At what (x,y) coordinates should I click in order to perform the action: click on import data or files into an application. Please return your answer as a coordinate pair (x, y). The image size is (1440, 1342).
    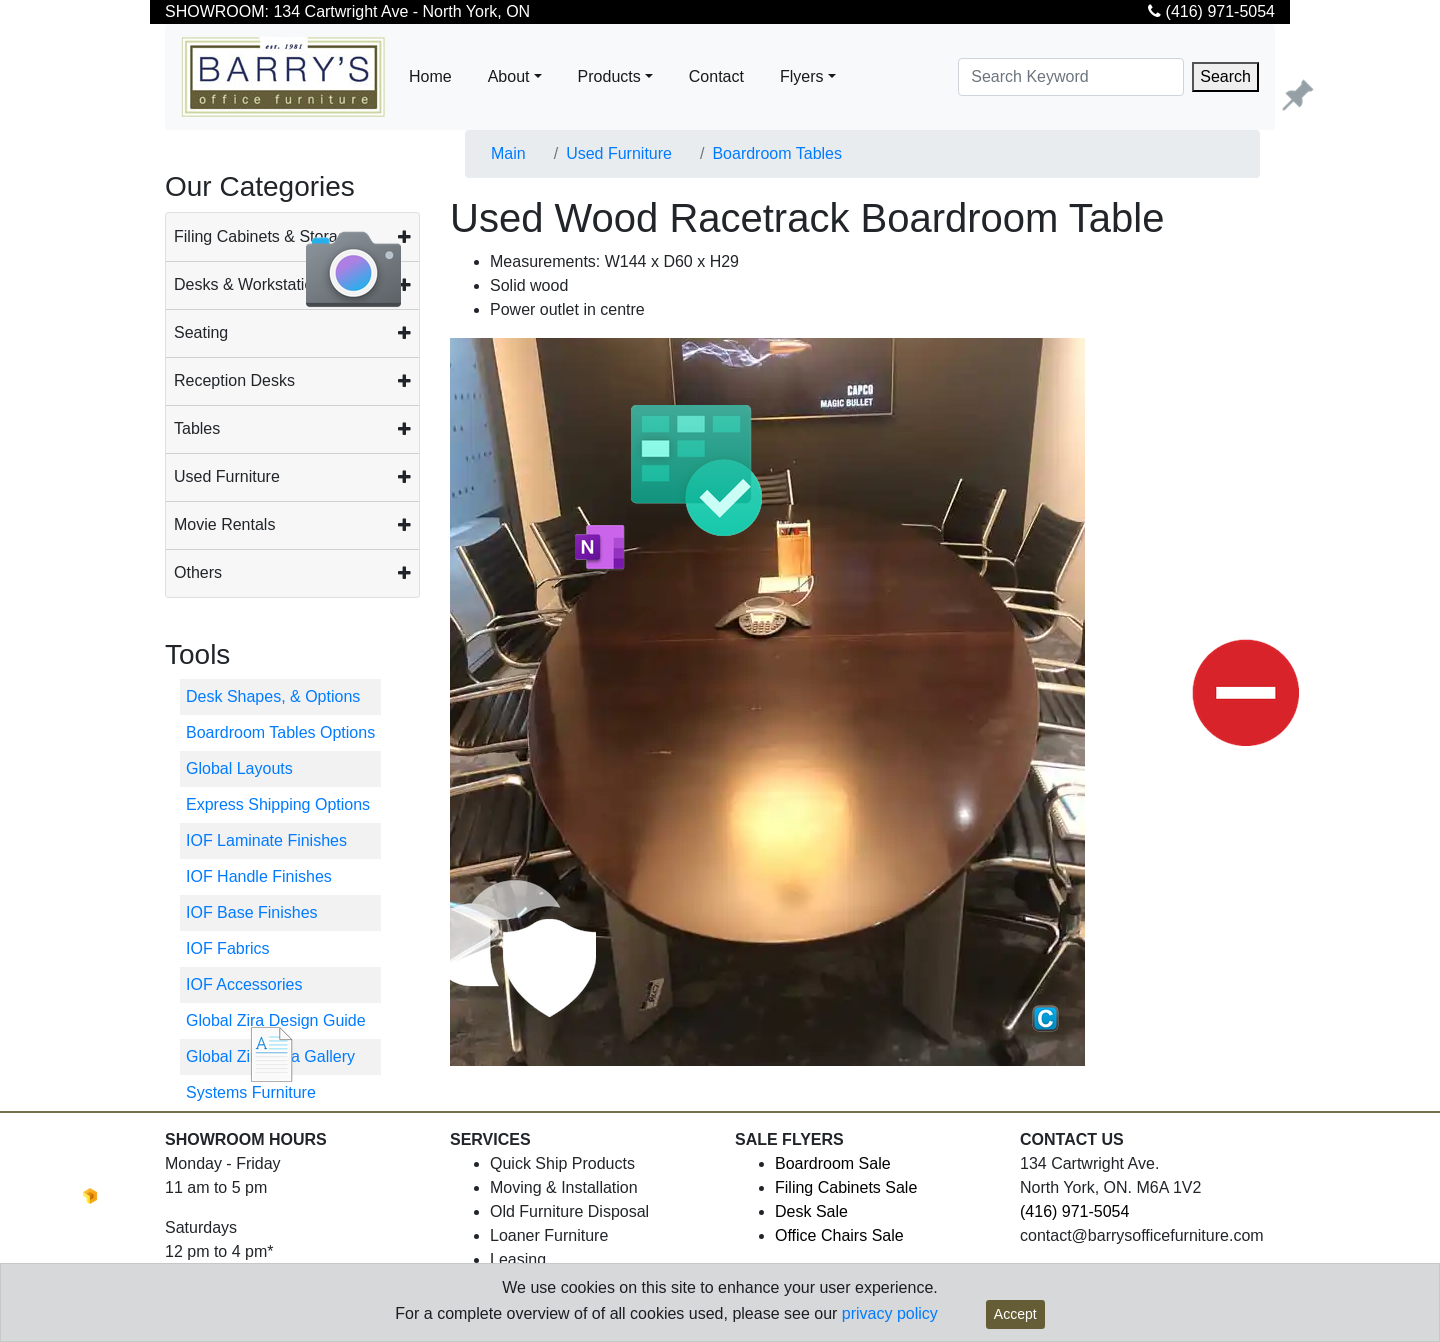
    Looking at the image, I should click on (90, 1196).